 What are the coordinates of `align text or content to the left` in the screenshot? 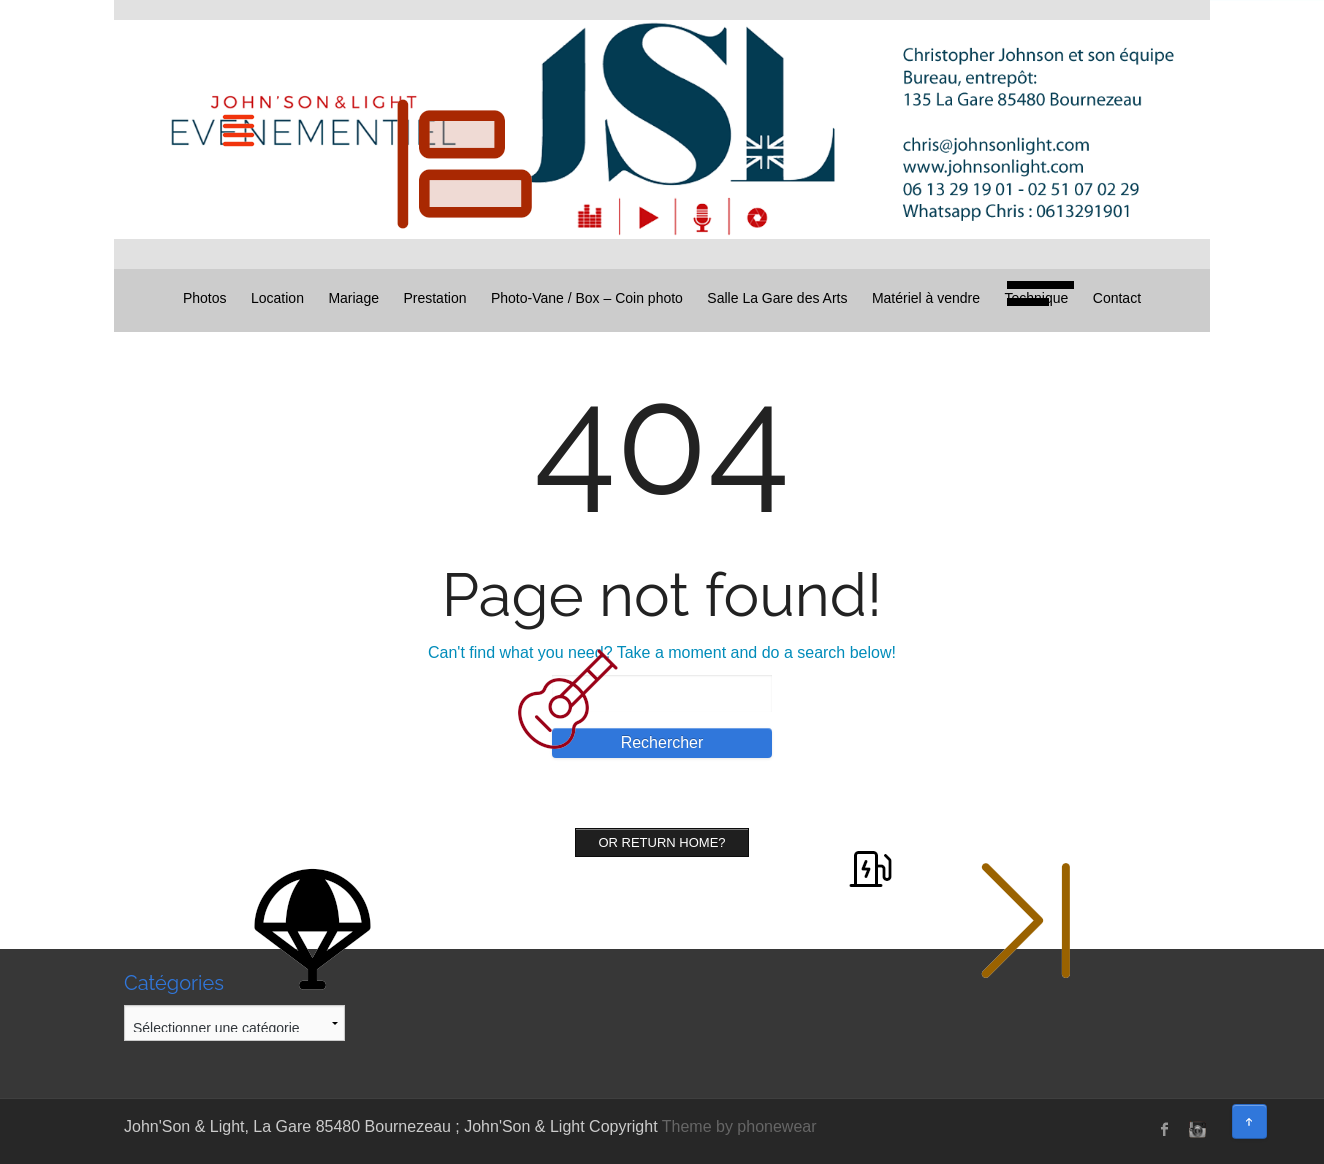 It's located at (462, 164).